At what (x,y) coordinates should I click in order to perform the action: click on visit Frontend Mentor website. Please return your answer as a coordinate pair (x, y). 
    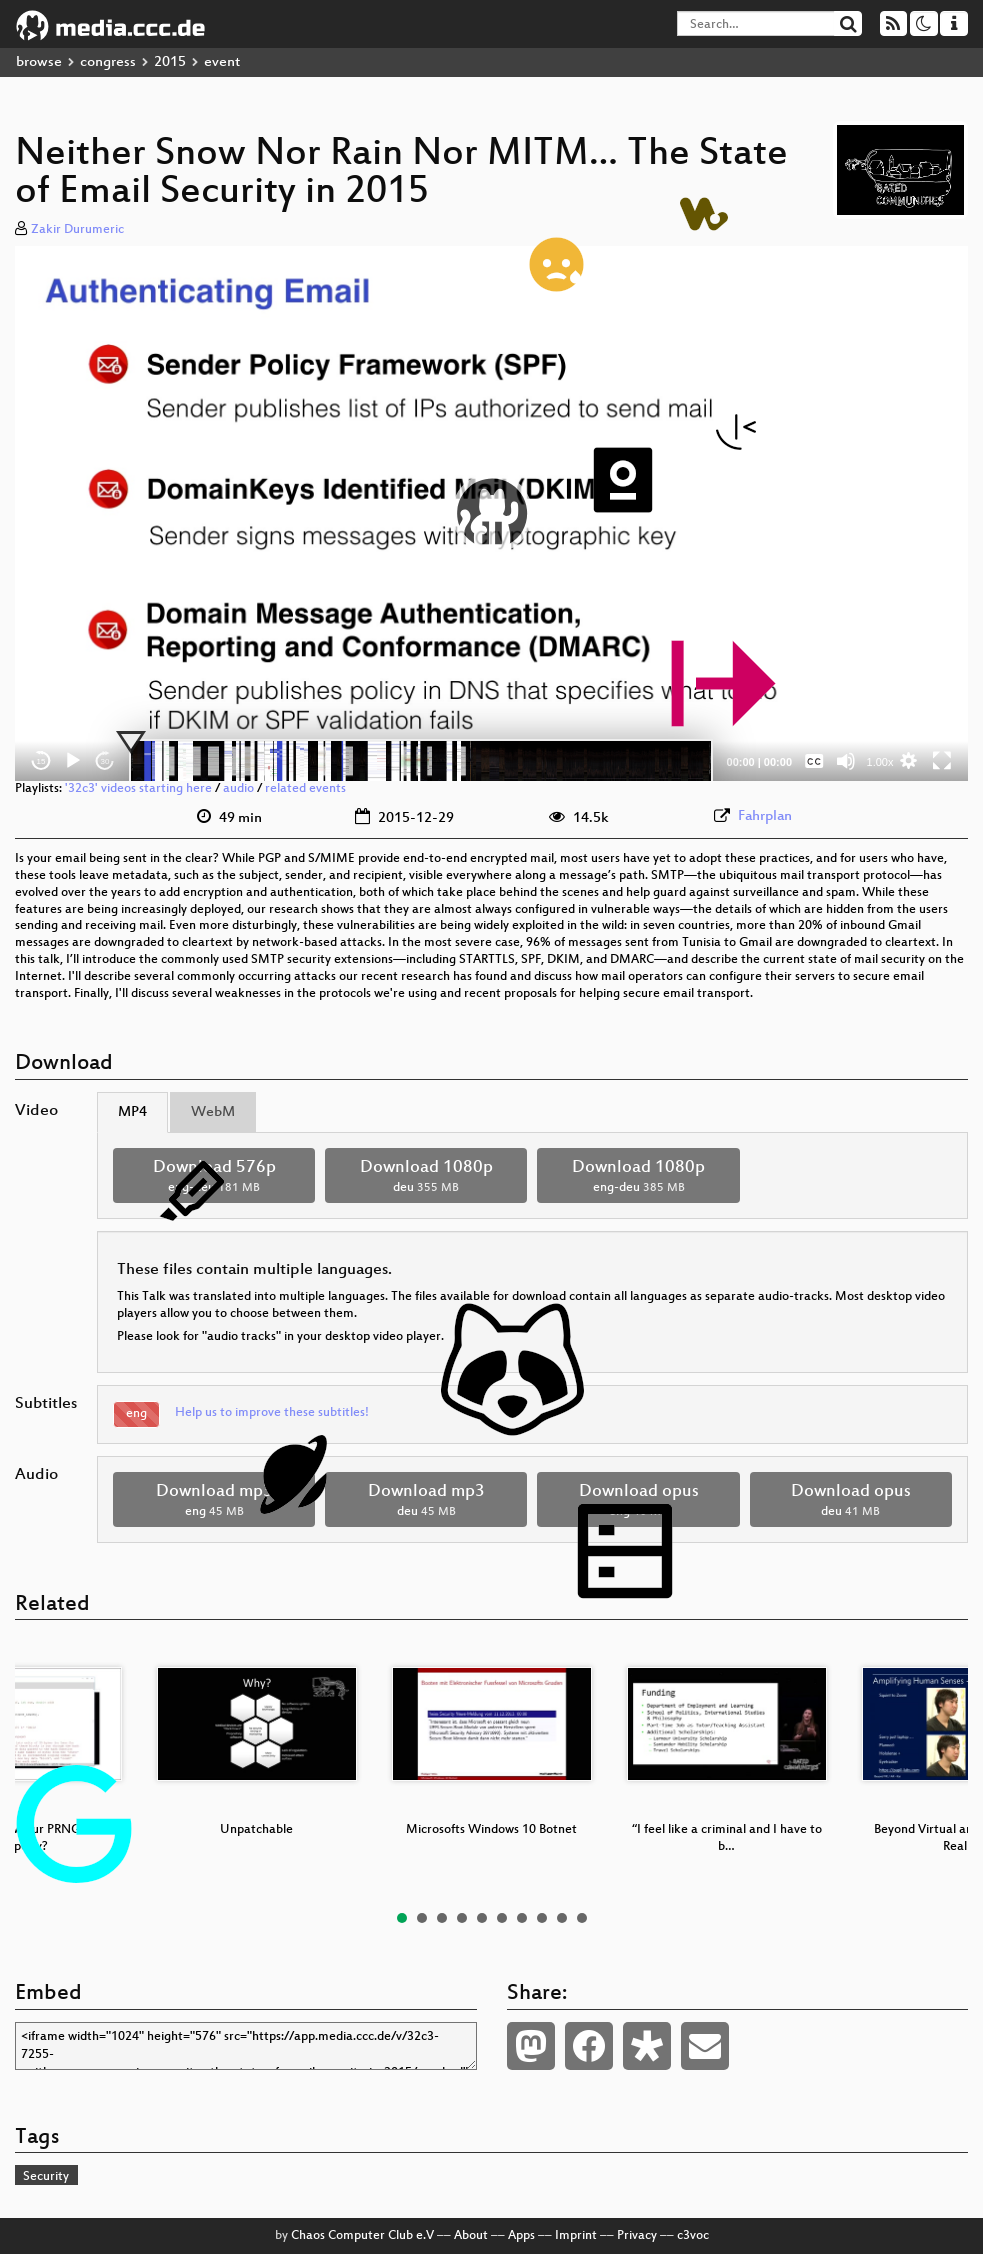
    Looking at the image, I should click on (736, 432).